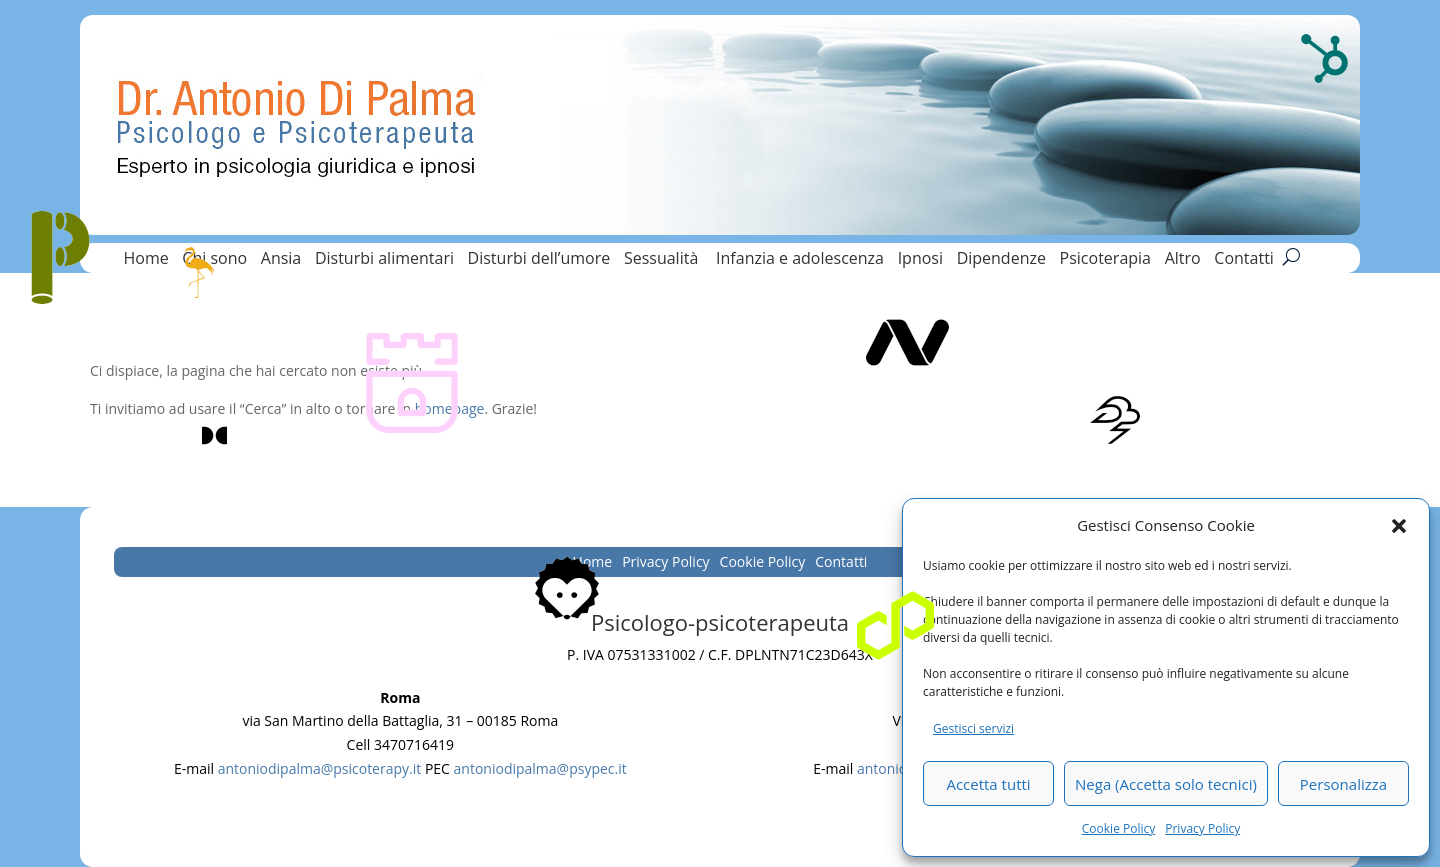 This screenshot has height=867, width=1440. Describe the element at coordinates (60, 257) in the screenshot. I see `open piped app` at that location.